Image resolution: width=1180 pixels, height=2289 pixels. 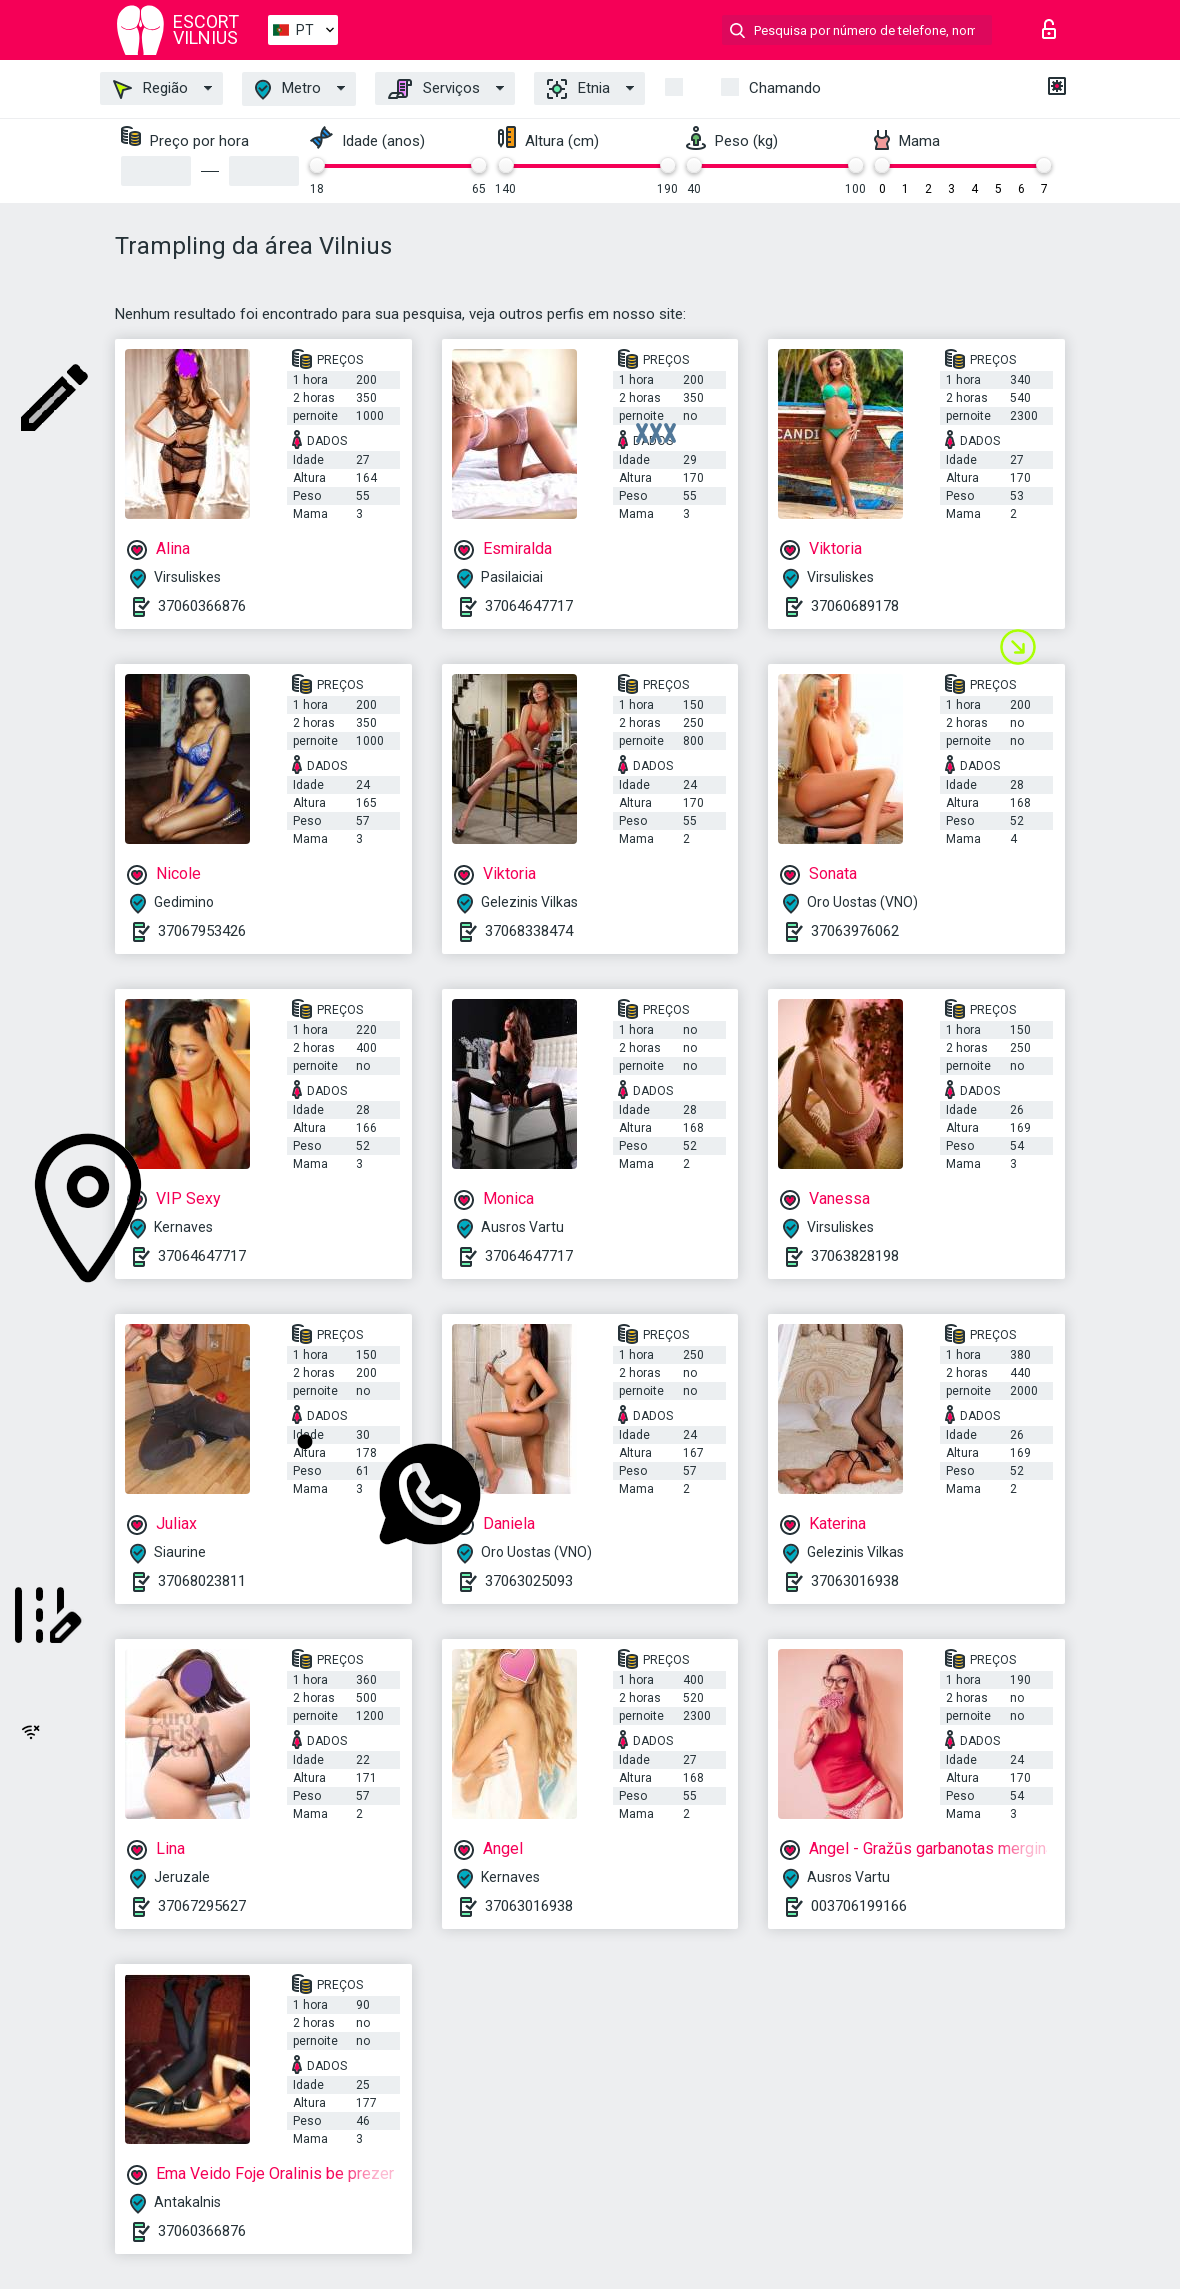 What do you see at coordinates (31, 1732) in the screenshot?
I see `no wifi connection available` at bounding box center [31, 1732].